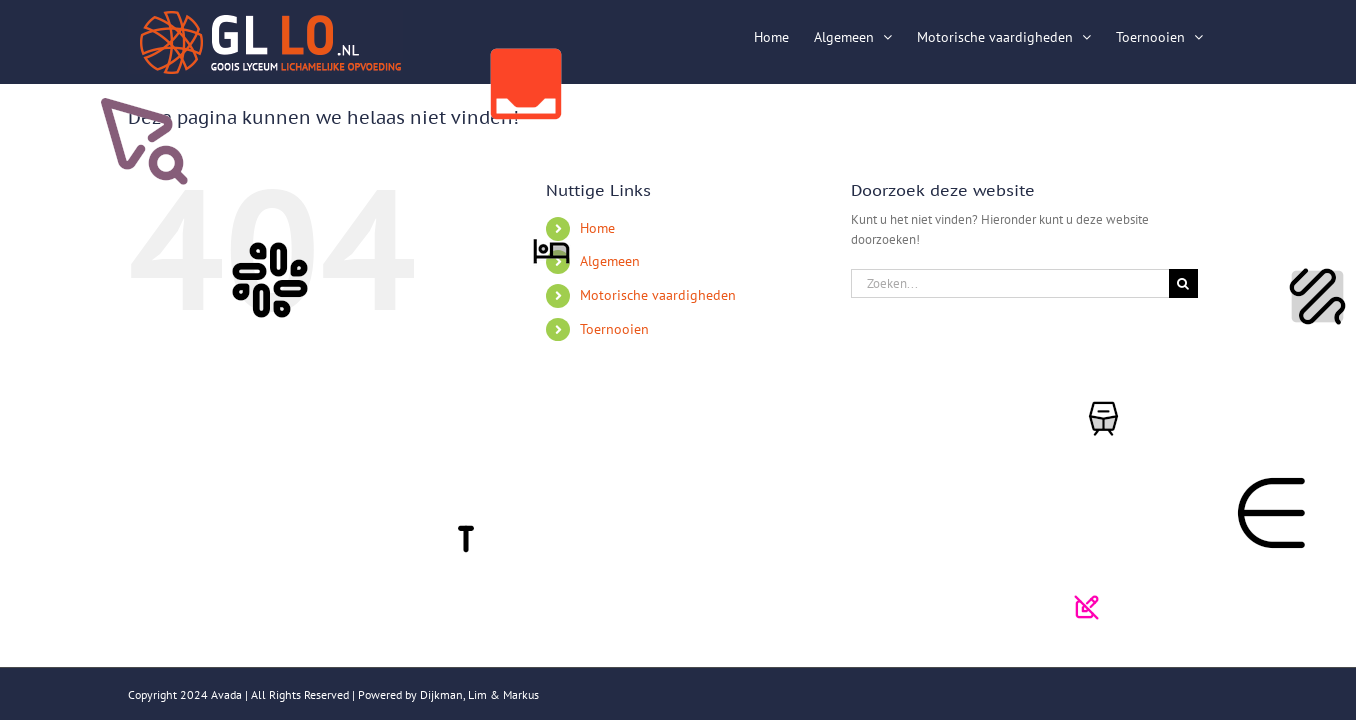 Image resolution: width=1356 pixels, height=720 pixels. What do you see at coordinates (270, 280) in the screenshot?
I see `open Slack messaging app` at bounding box center [270, 280].